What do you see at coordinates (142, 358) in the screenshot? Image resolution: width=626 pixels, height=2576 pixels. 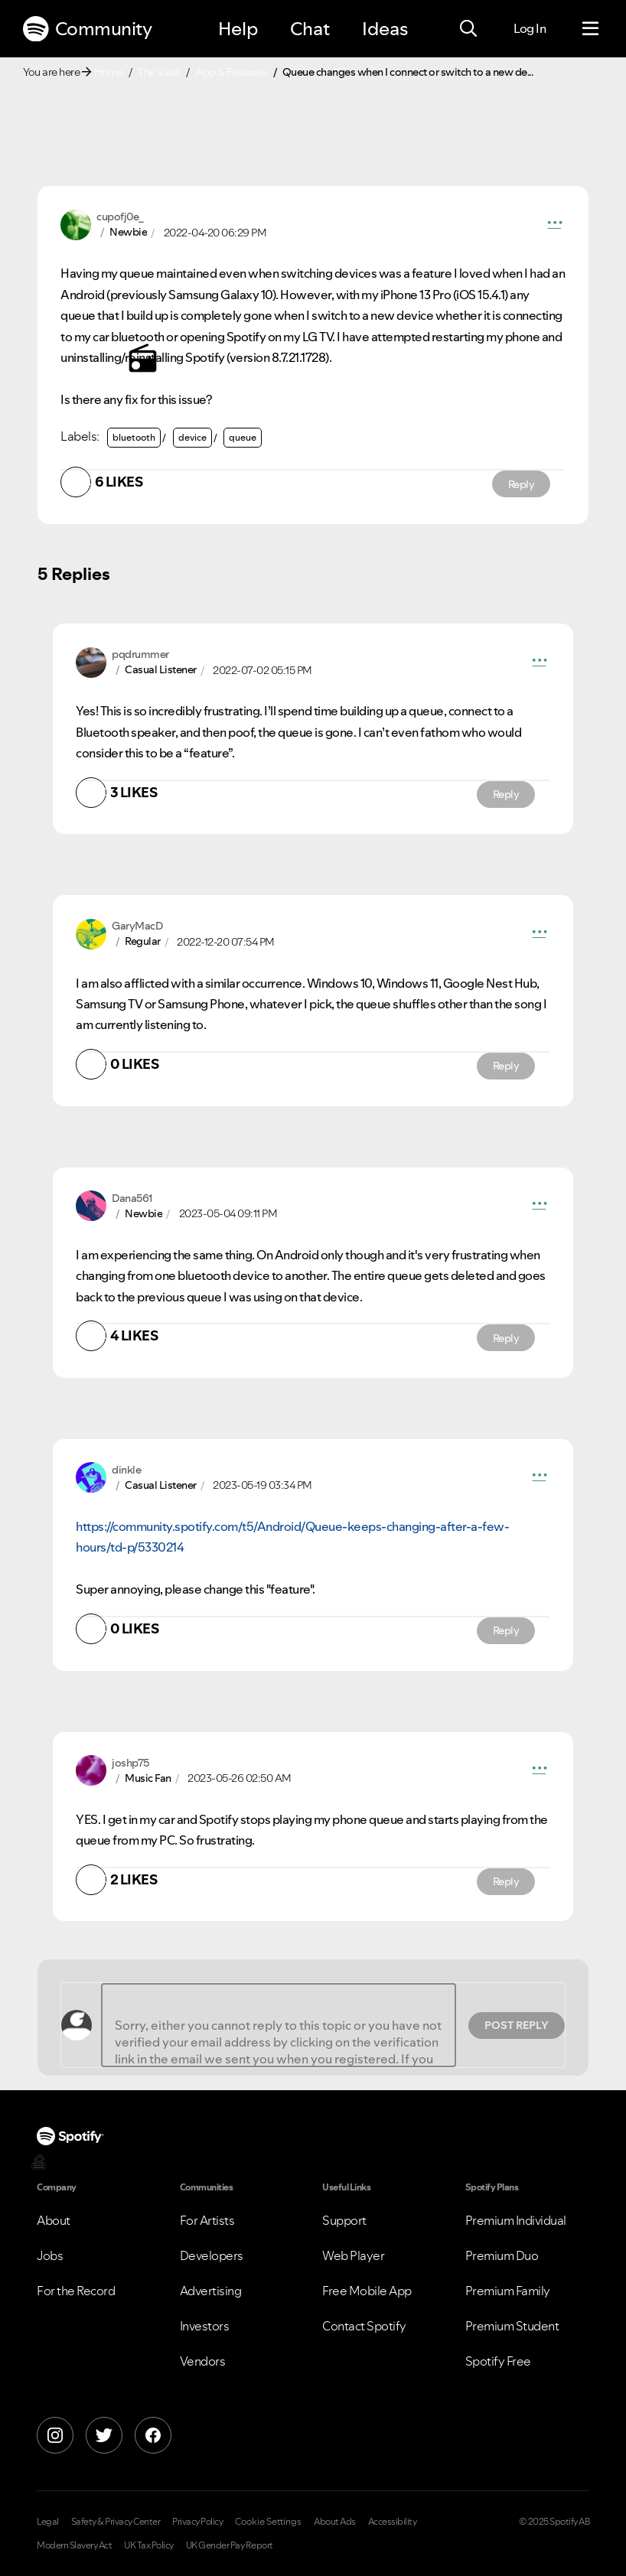 I see `open radio or audio streaming` at bounding box center [142, 358].